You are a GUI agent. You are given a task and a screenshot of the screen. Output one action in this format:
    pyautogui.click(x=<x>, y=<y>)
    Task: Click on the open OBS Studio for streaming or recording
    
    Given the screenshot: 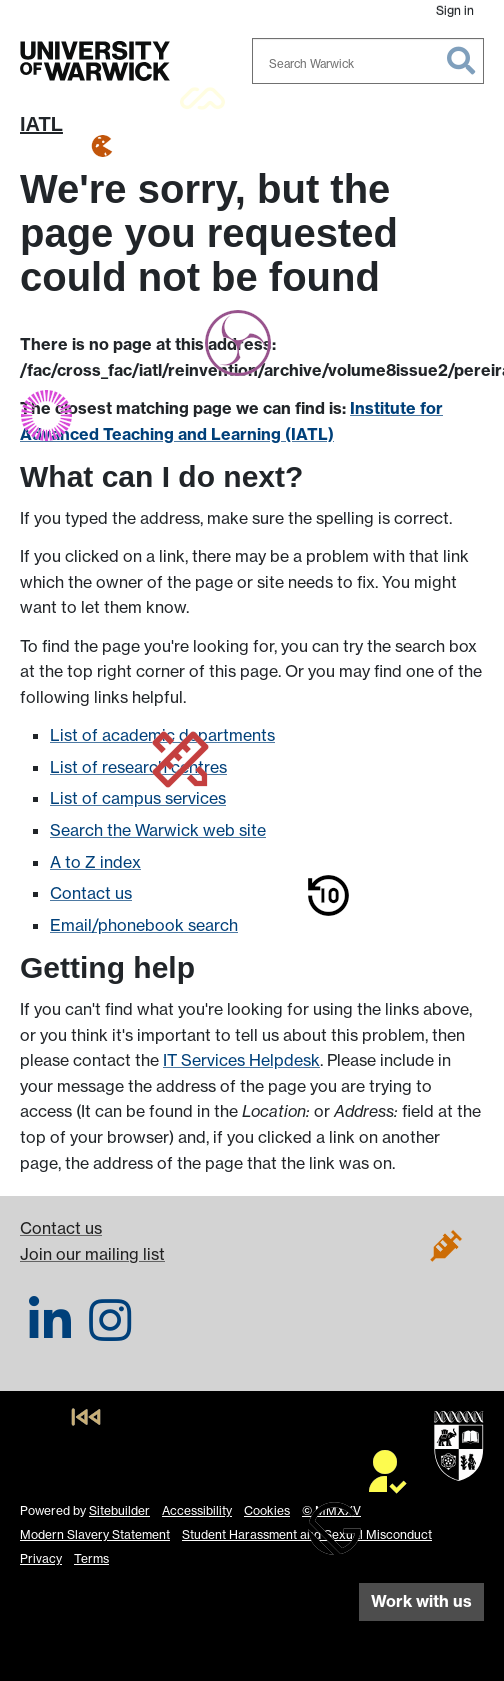 What is the action you would take?
    pyautogui.click(x=238, y=343)
    